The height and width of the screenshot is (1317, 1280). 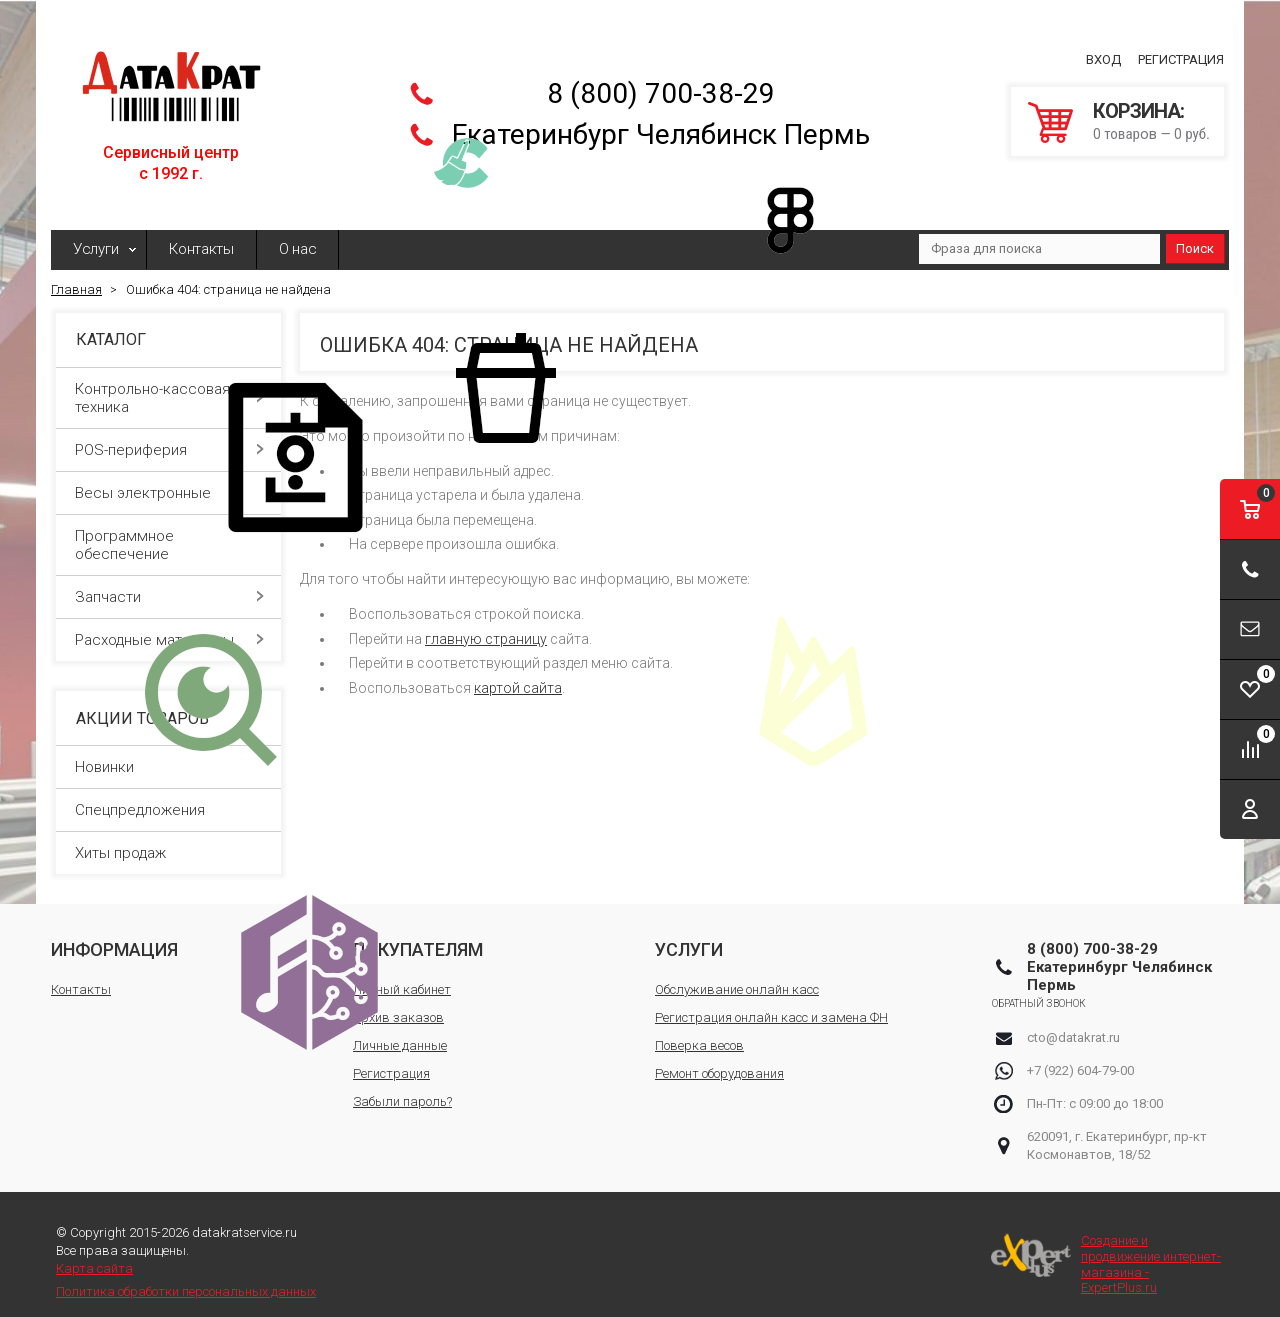 I want to click on view food and drink options, so click(x=506, y=393).